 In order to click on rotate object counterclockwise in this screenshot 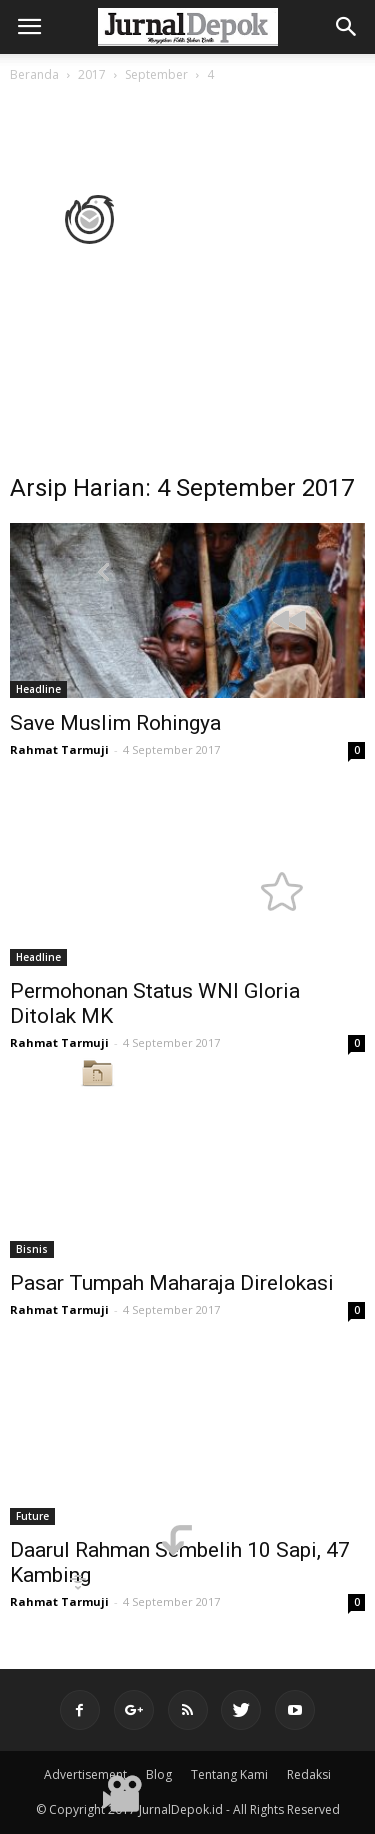, I will do `click(178, 1538)`.